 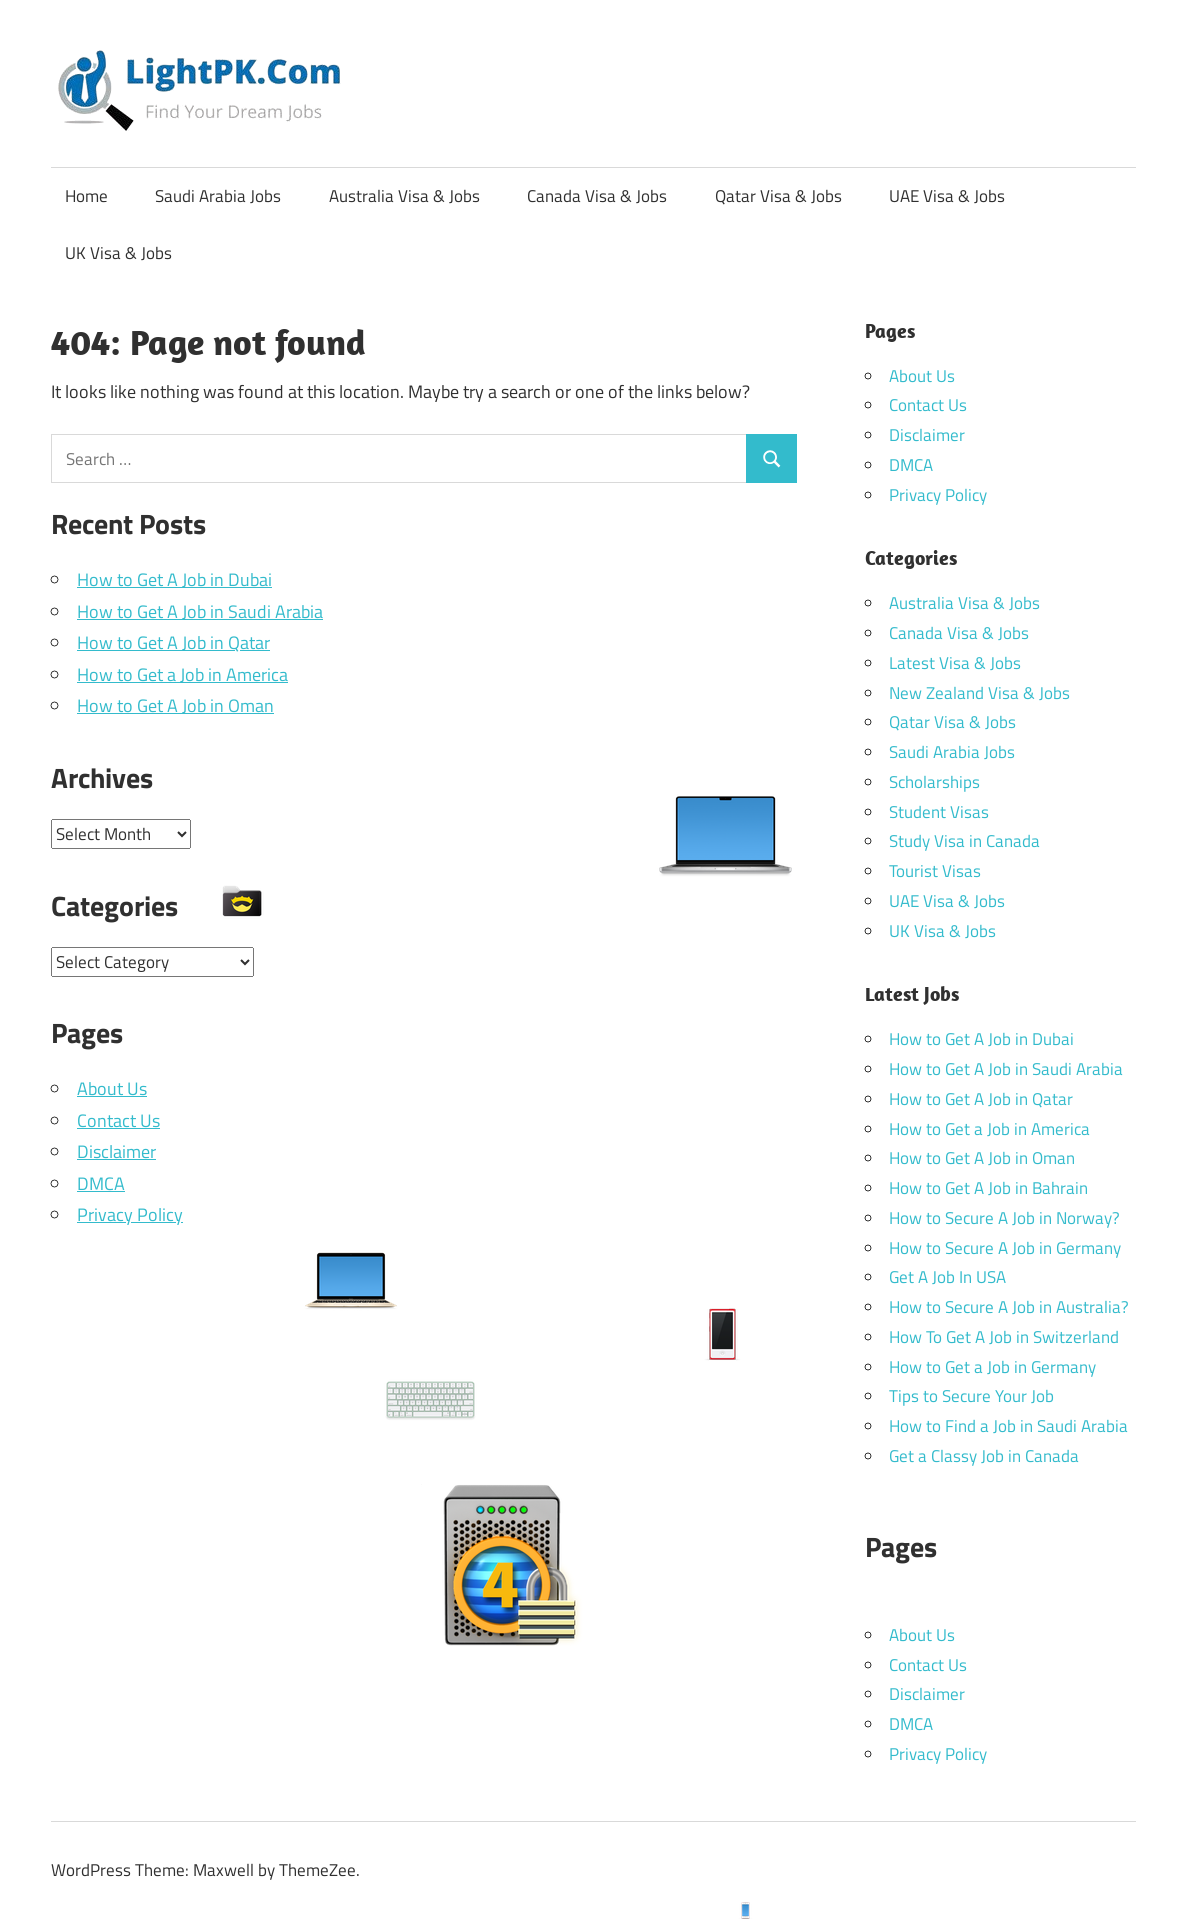 What do you see at coordinates (351, 1272) in the screenshot?
I see `represents a macbook device in system settings` at bounding box center [351, 1272].